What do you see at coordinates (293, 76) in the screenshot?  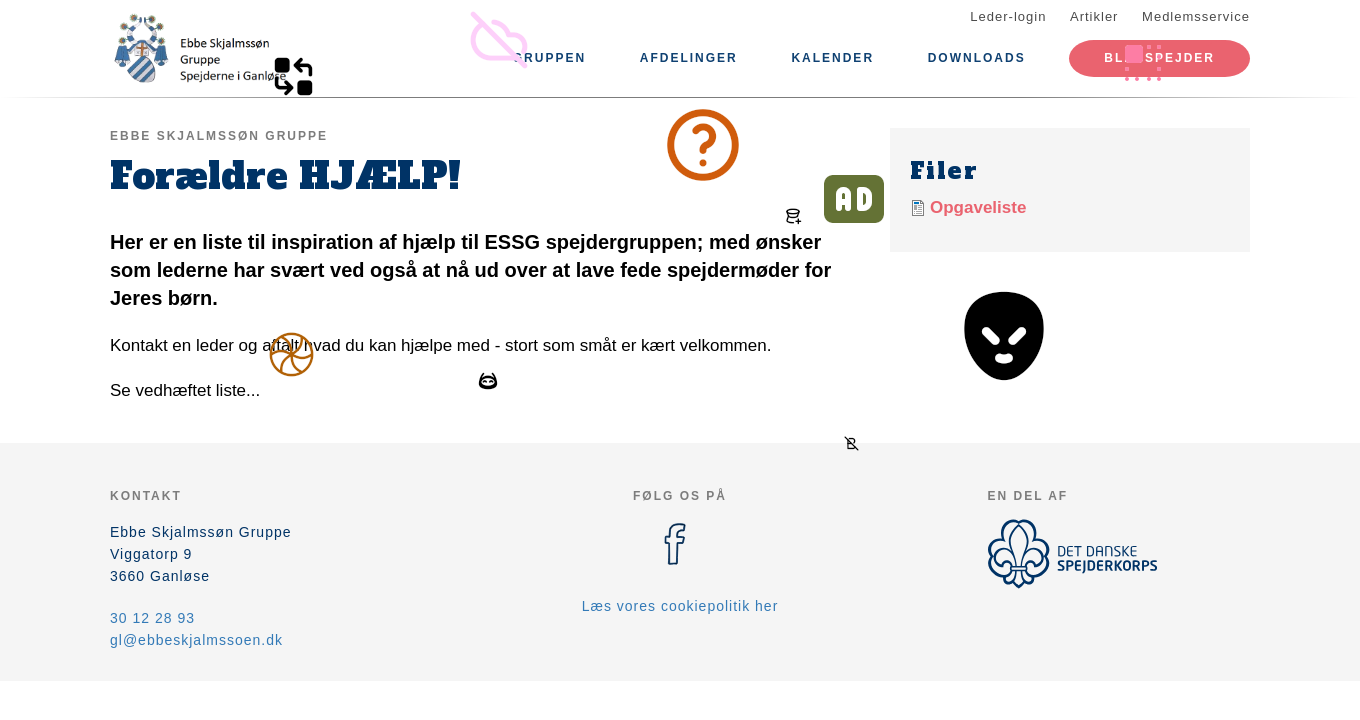 I see `replace or swap selected items` at bounding box center [293, 76].